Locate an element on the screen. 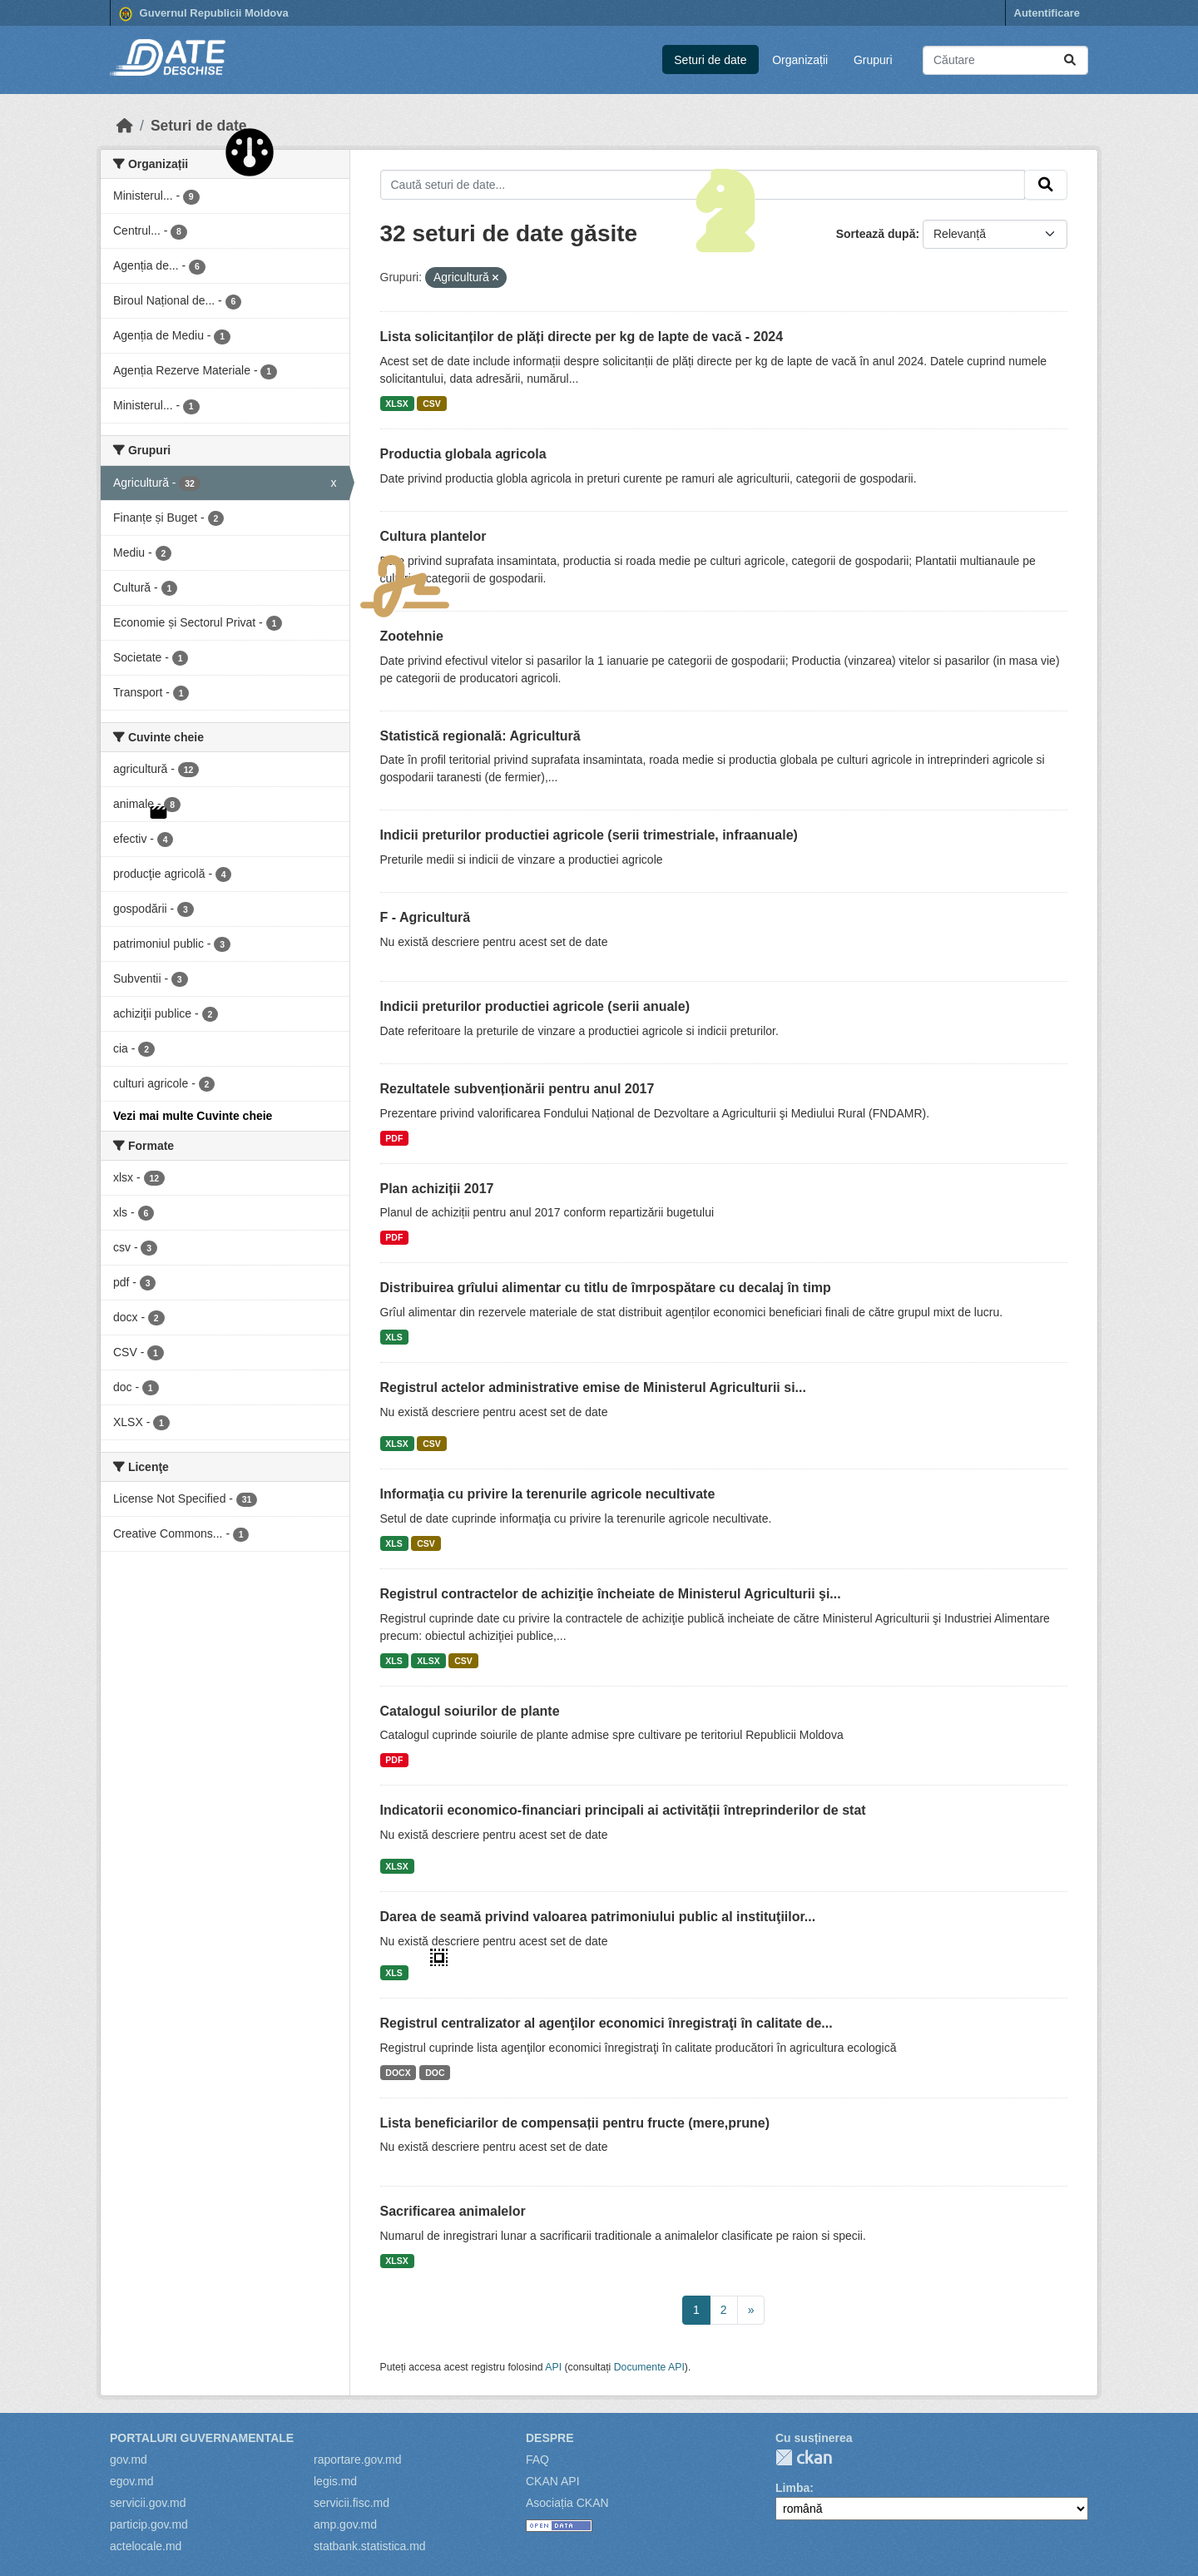 Image resolution: width=1198 pixels, height=2576 pixels. add your signature to a document is located at coordinates (404, 586).